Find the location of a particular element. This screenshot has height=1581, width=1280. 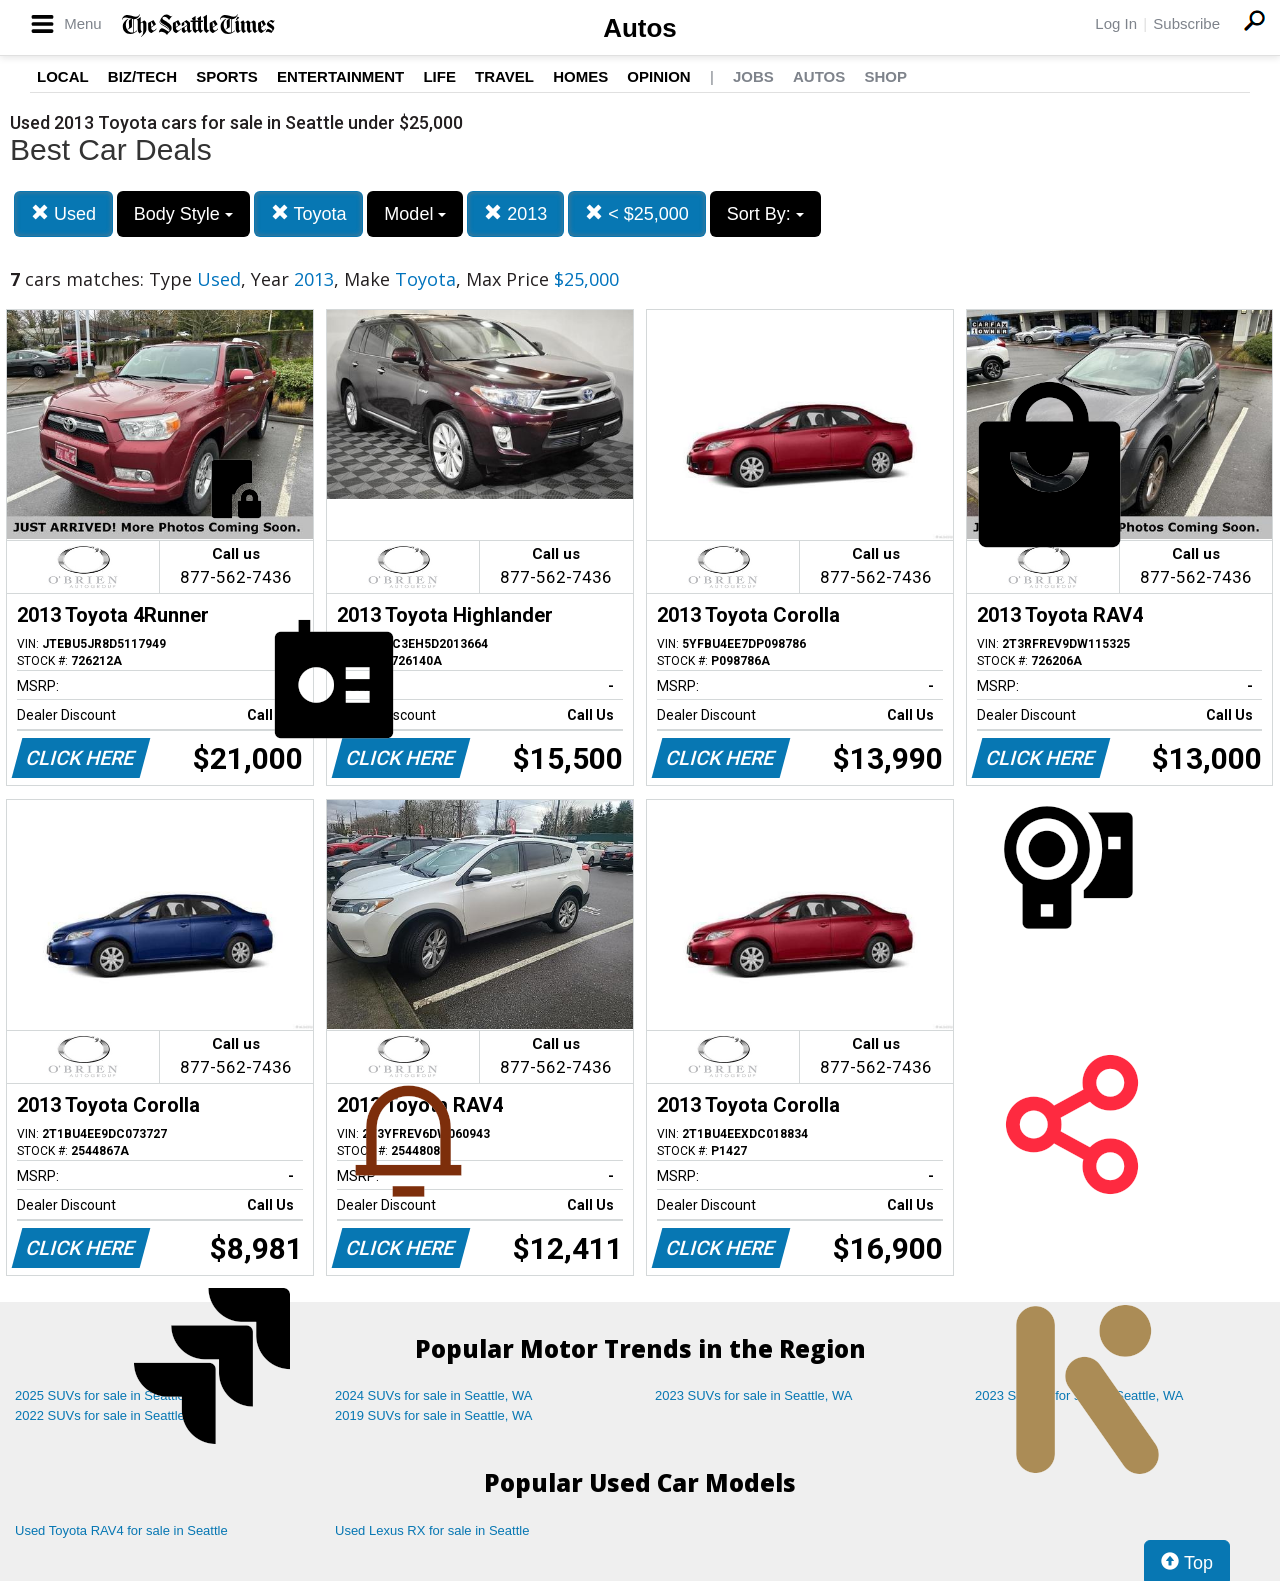

open Jira project management is located at coordinates (212, 1366).